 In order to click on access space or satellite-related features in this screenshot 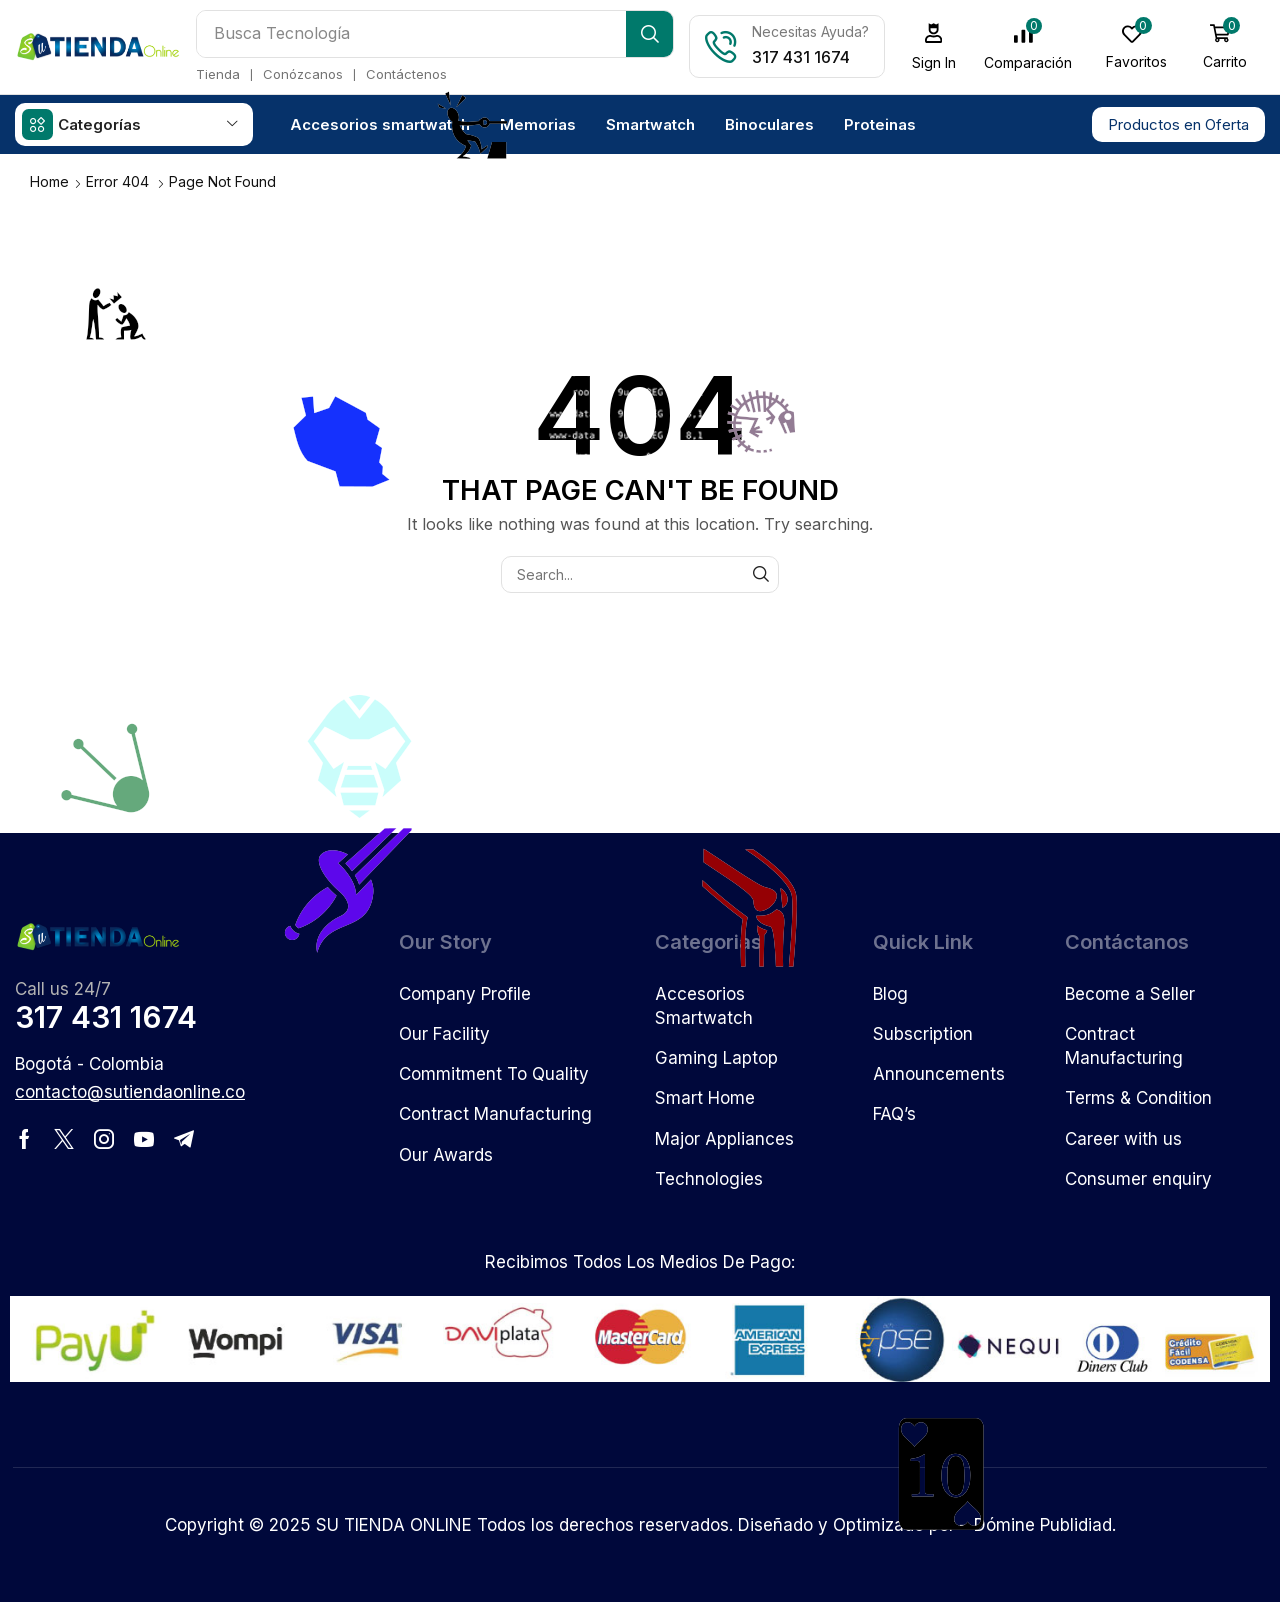, I will do `click(105, 768)`.